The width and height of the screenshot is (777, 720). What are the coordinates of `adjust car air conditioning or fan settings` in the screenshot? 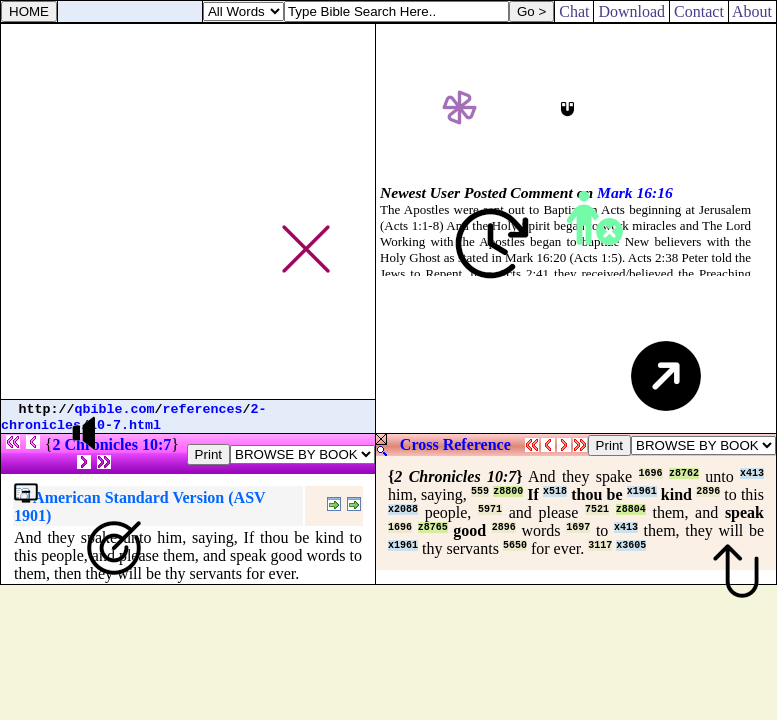 It's located at (459, 107).